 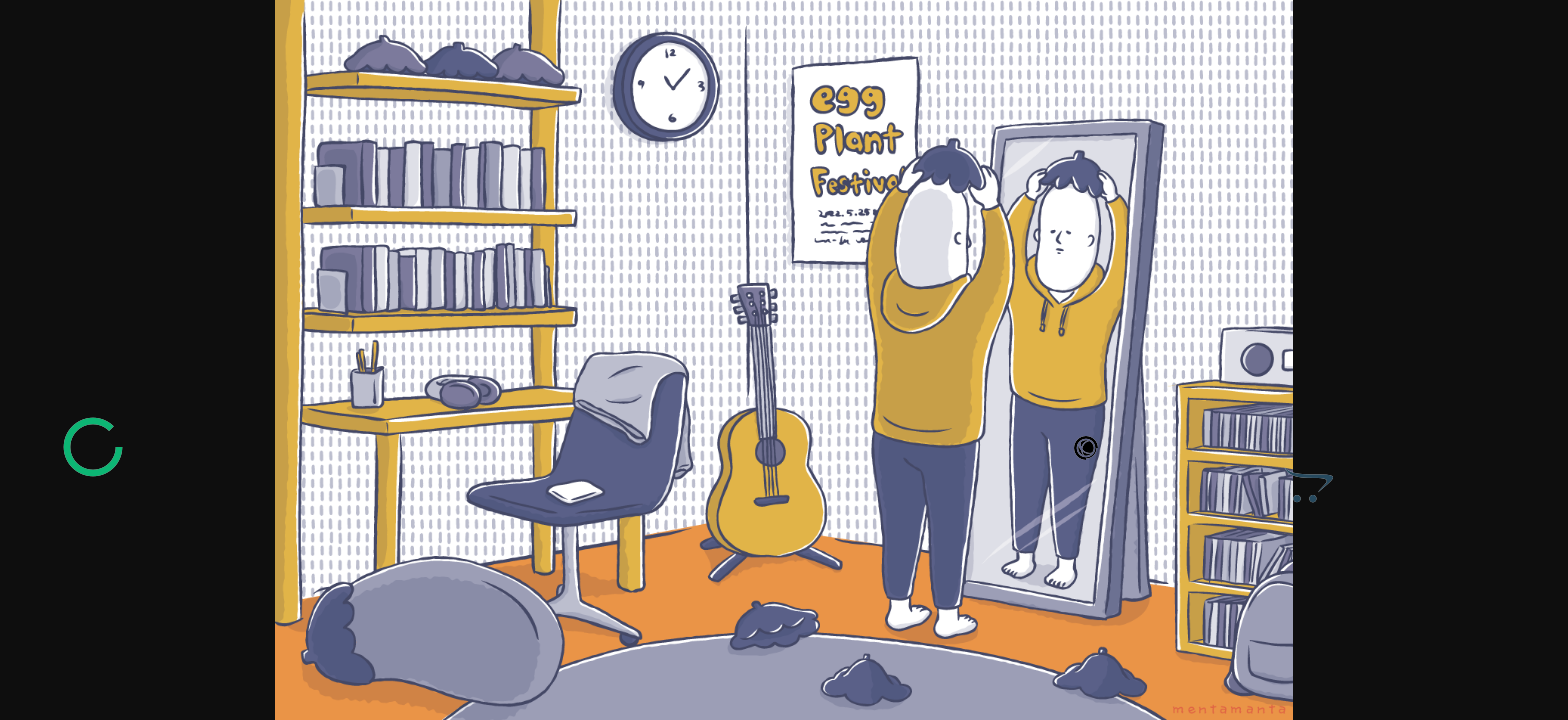 What do you see at coordinates (93, 447) in the screenshot?
I see `indicates content is loading` at bounding box center [93, 447].